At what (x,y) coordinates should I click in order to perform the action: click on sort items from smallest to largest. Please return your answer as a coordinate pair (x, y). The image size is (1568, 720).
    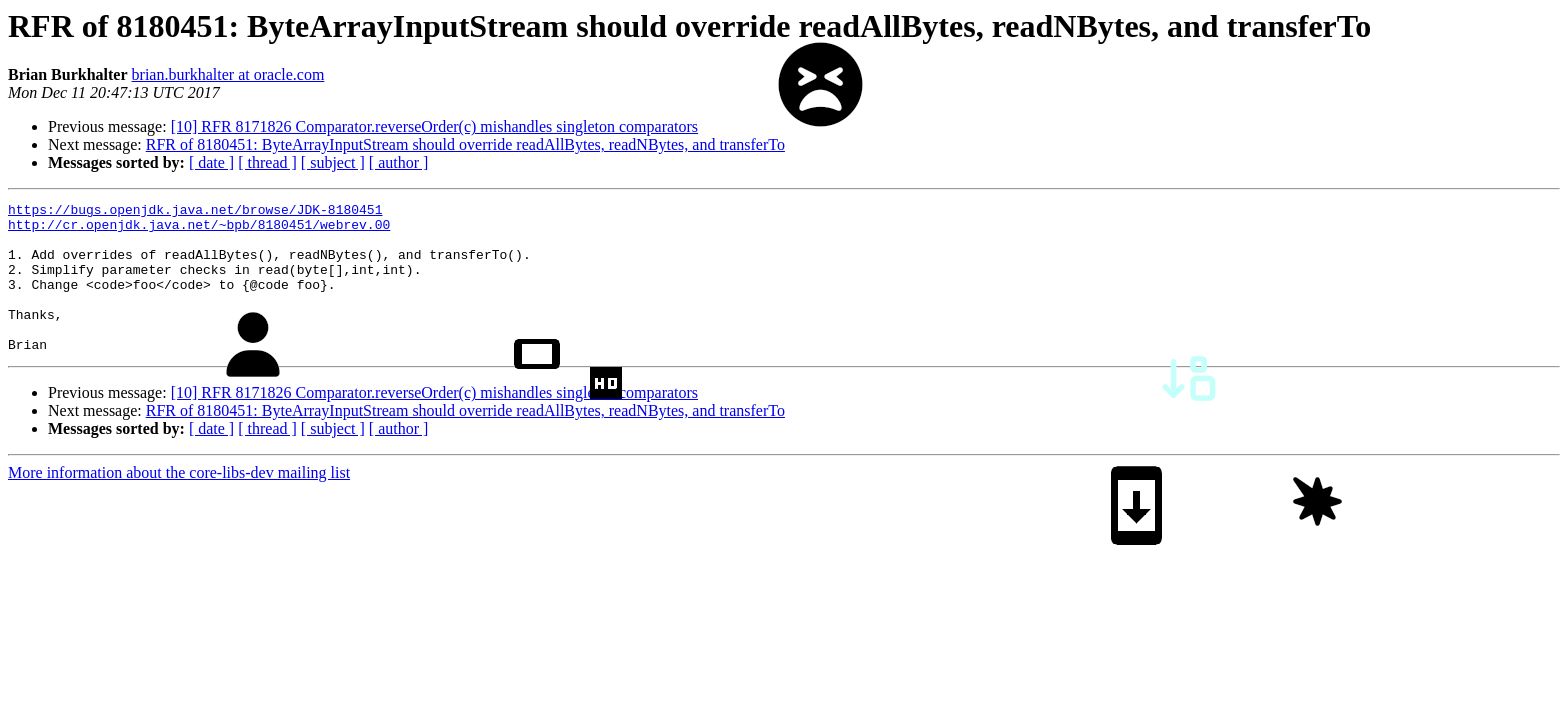
    Looking at the image, I should click on (1187, 378).